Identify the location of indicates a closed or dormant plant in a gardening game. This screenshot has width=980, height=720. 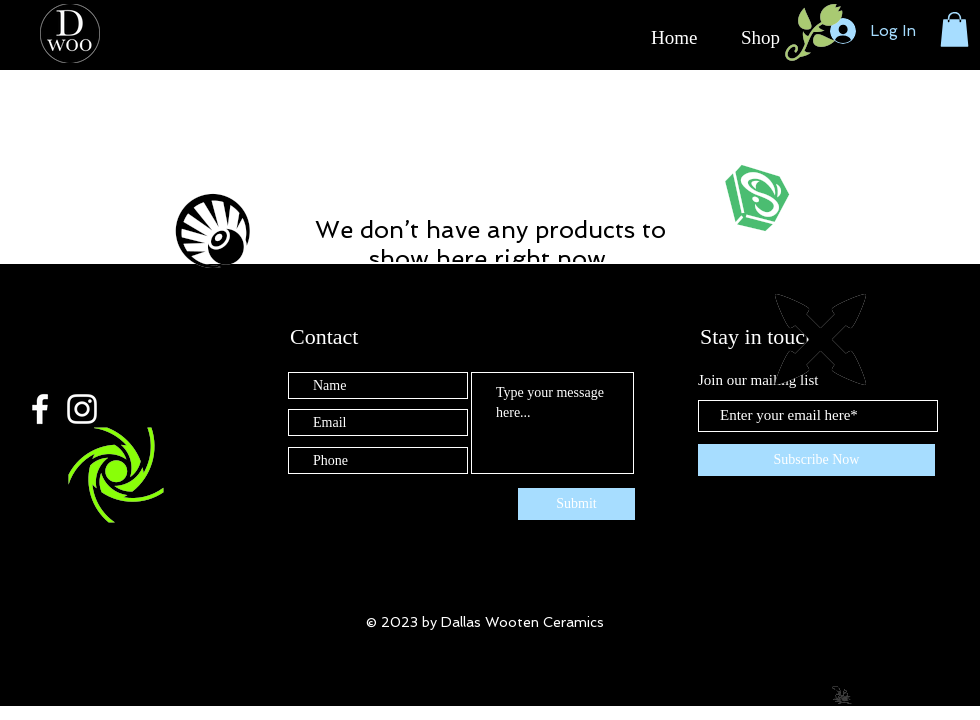
(814, 33).